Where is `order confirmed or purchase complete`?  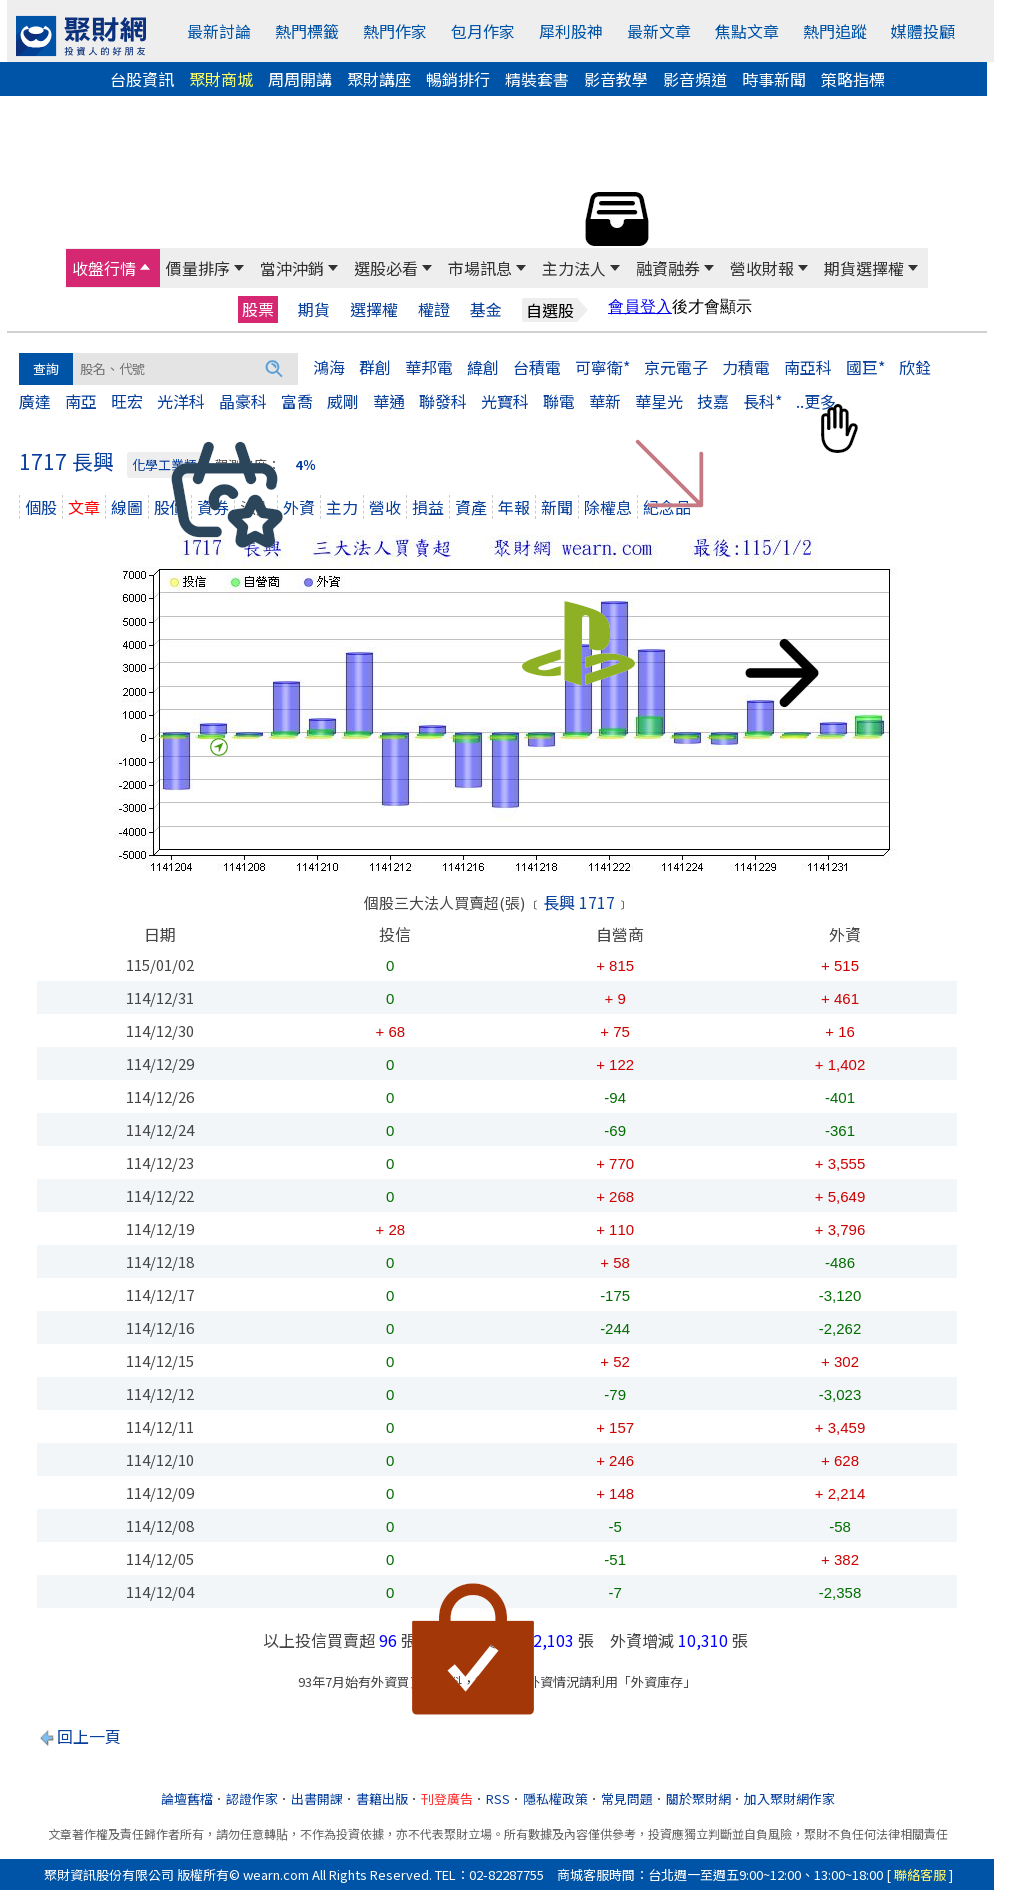 order confirmed or purchase complete is located at coordinates (473, 1649).